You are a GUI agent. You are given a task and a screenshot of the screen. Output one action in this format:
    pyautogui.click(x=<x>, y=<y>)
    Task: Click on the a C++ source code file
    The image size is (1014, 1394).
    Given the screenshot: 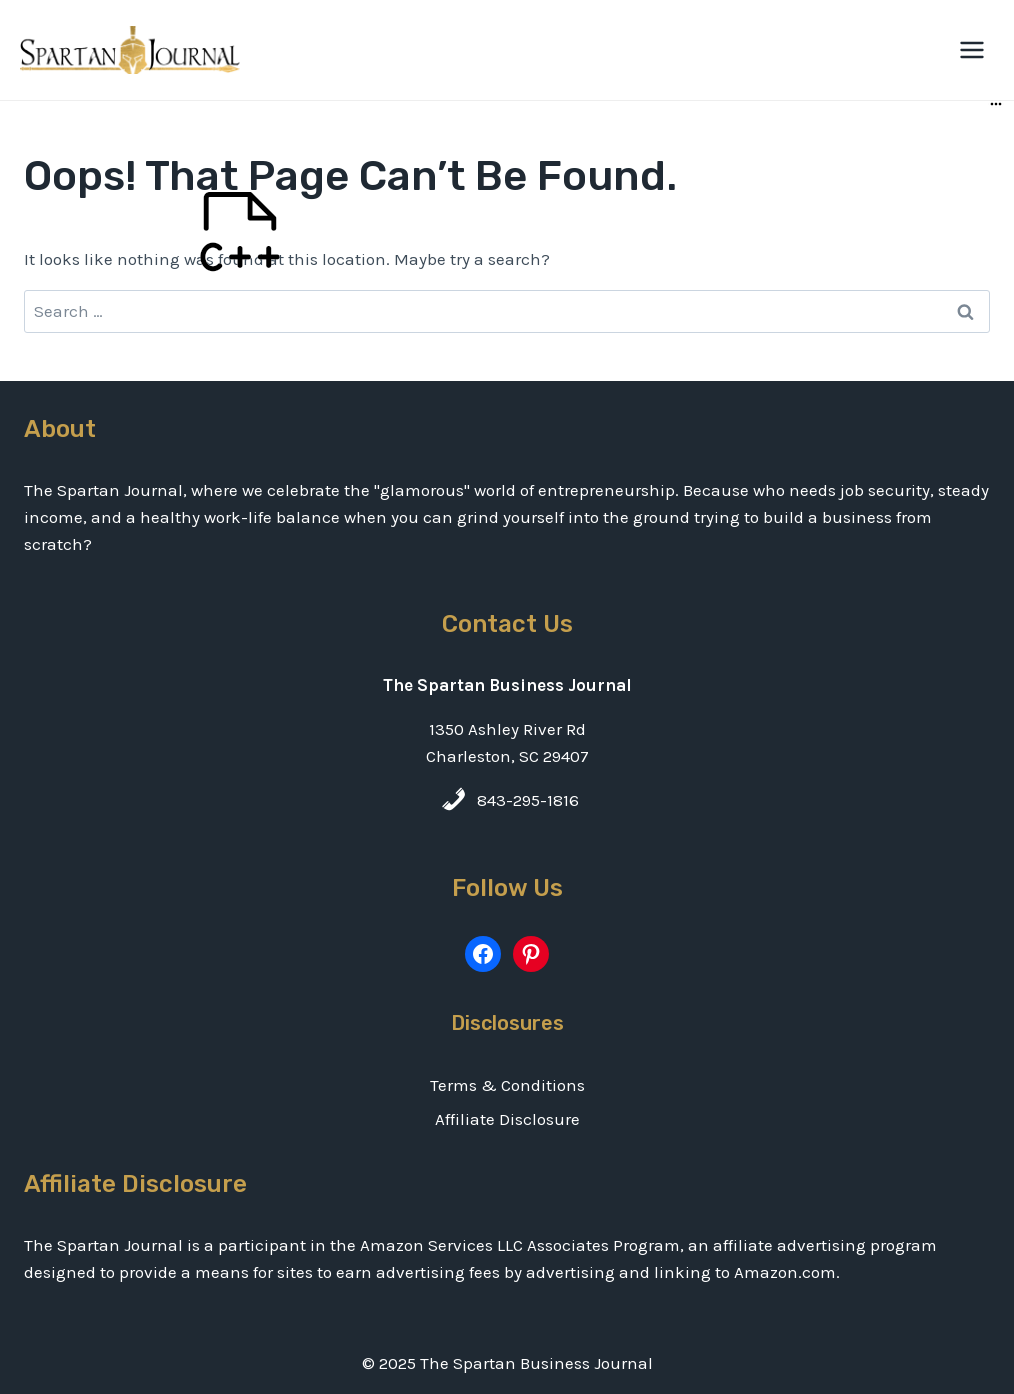 What is the action you would take?
    pyautogui.click(x=240, y=235)
    